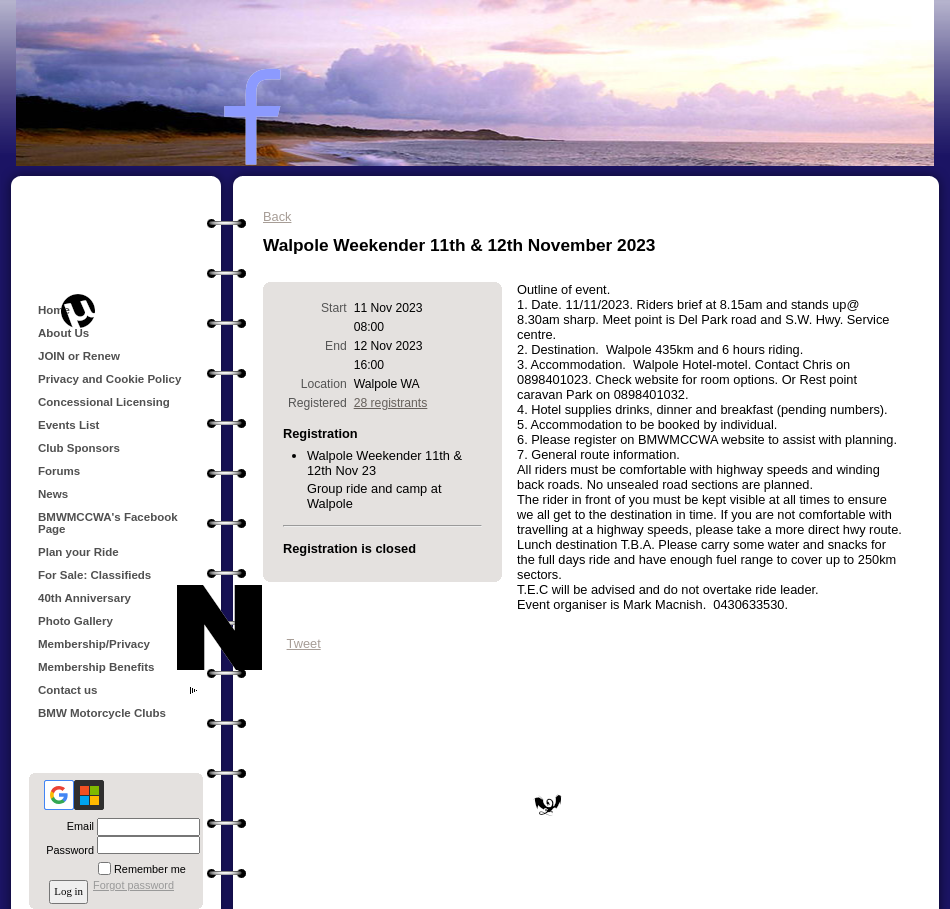  Describe the element at coordinates (251, 122) in the screenshot. I see `open Facebook app` at that location.